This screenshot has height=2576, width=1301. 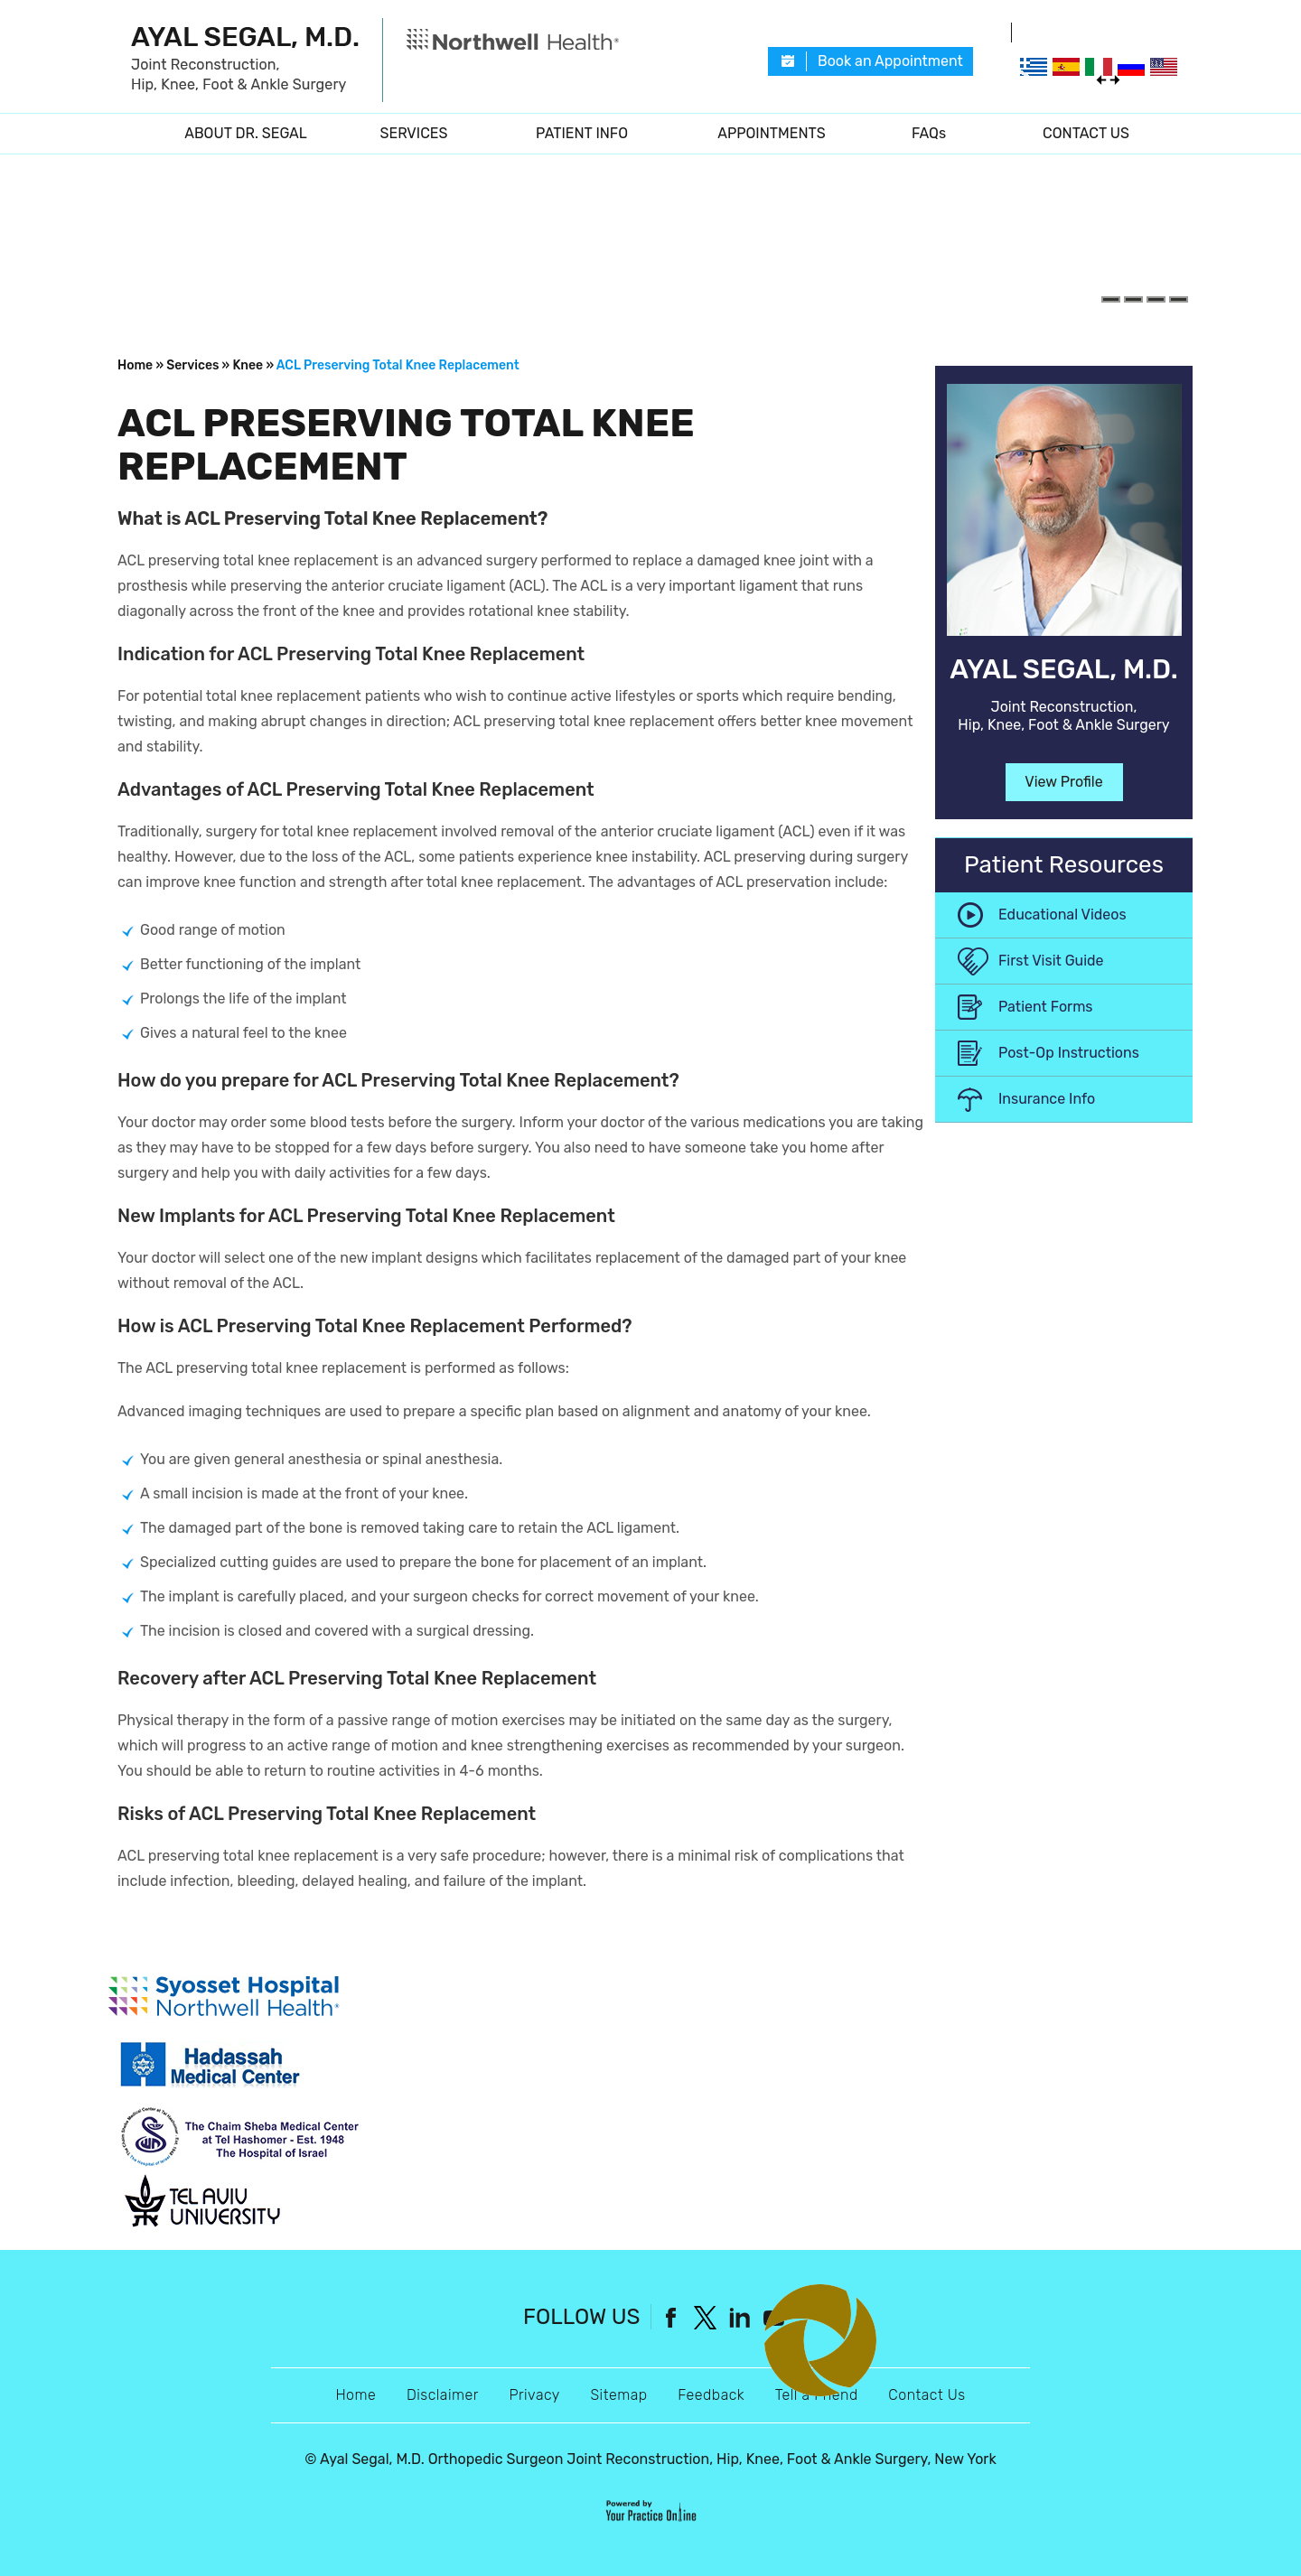 I want to click on expand content horizontally, so click(x=1108, y=79).